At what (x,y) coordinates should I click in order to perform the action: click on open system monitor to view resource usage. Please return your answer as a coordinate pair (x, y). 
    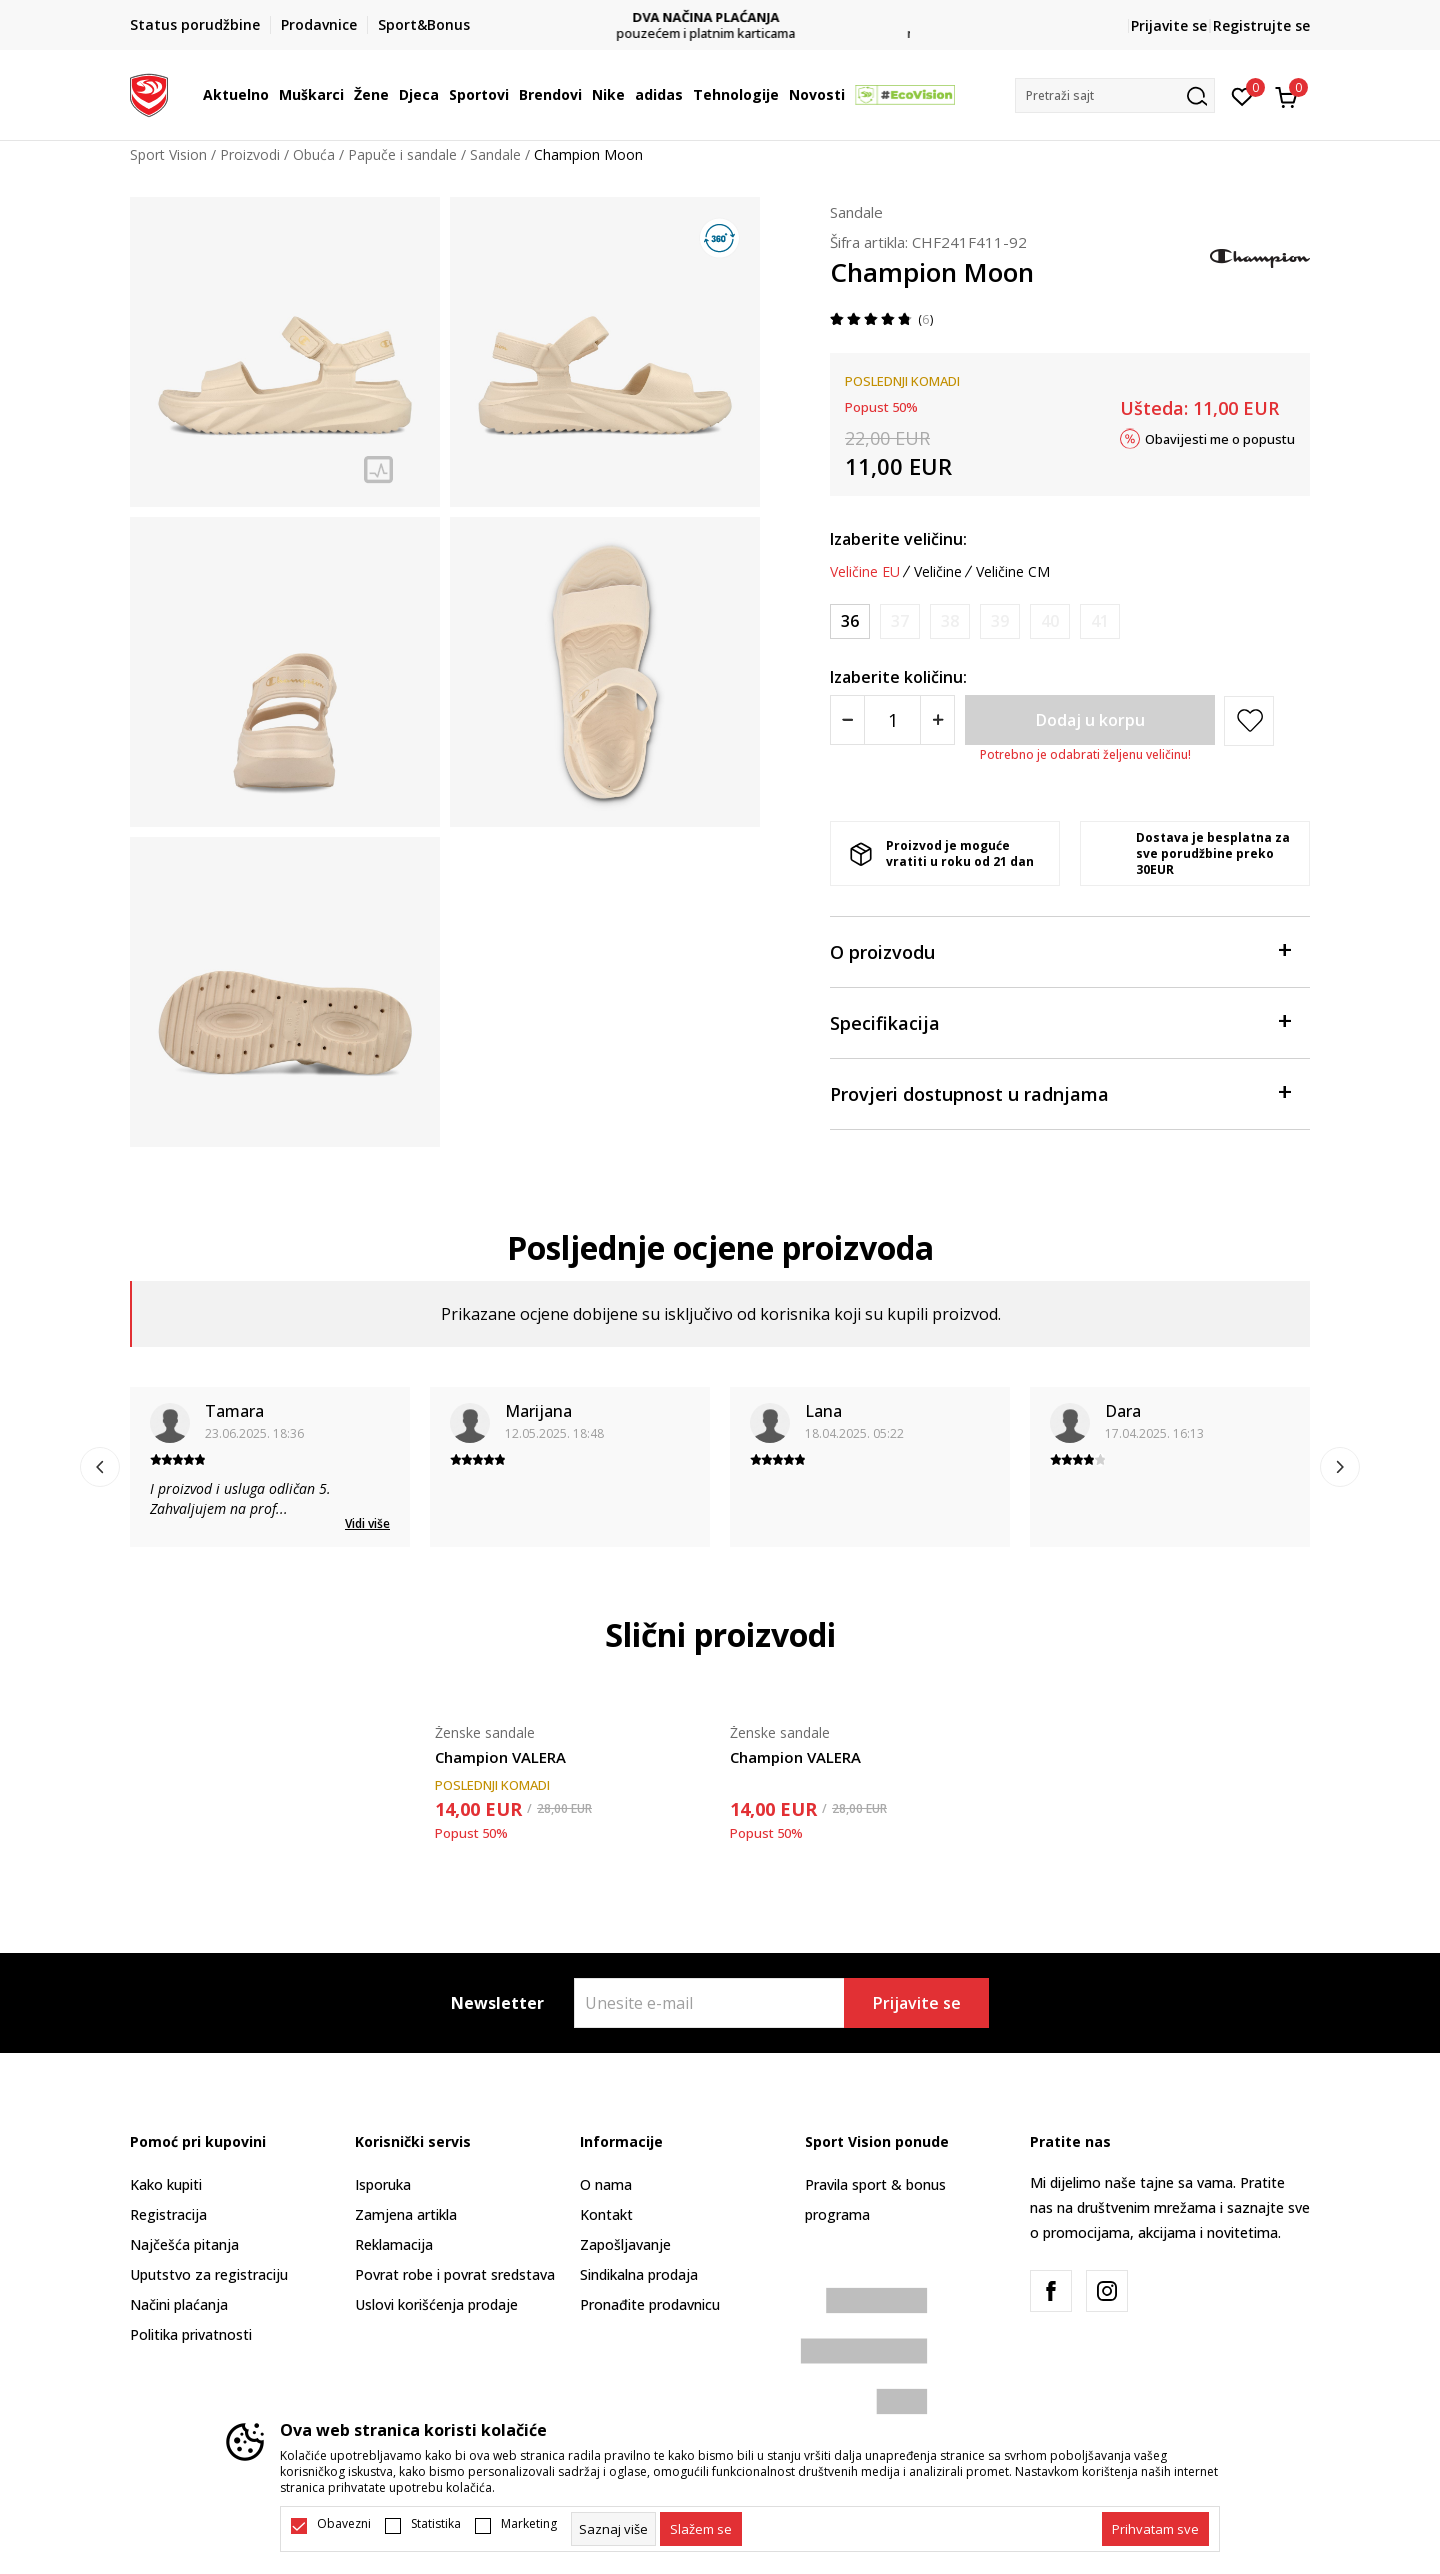
    Looking at the image, I should click on (378, 470).